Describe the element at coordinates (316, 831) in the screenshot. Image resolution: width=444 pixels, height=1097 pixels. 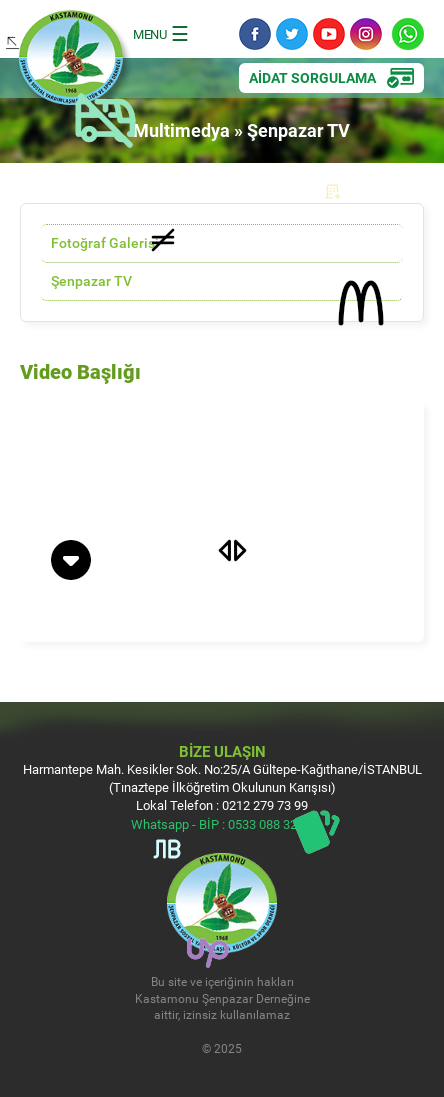
I see `view your card collection` at that location.